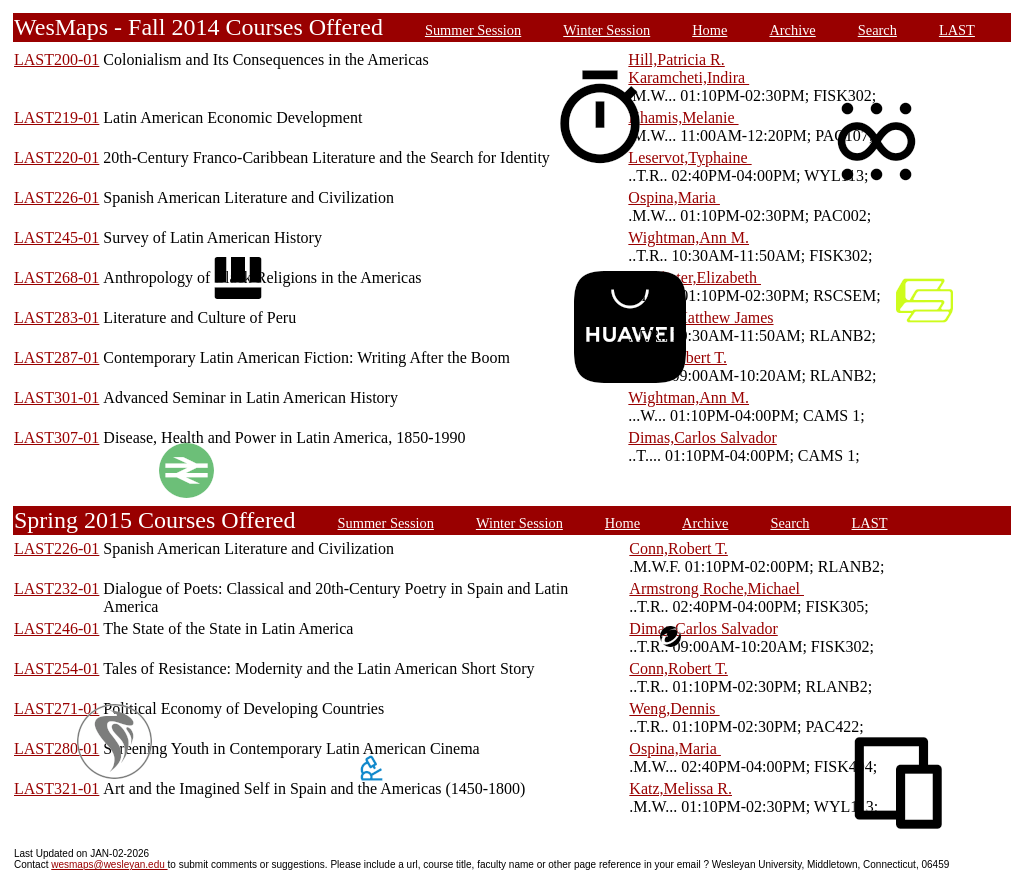  Describe the element at coordinates (114, 741) in the screenshot. I see `open CapRover dashboard` at that location.